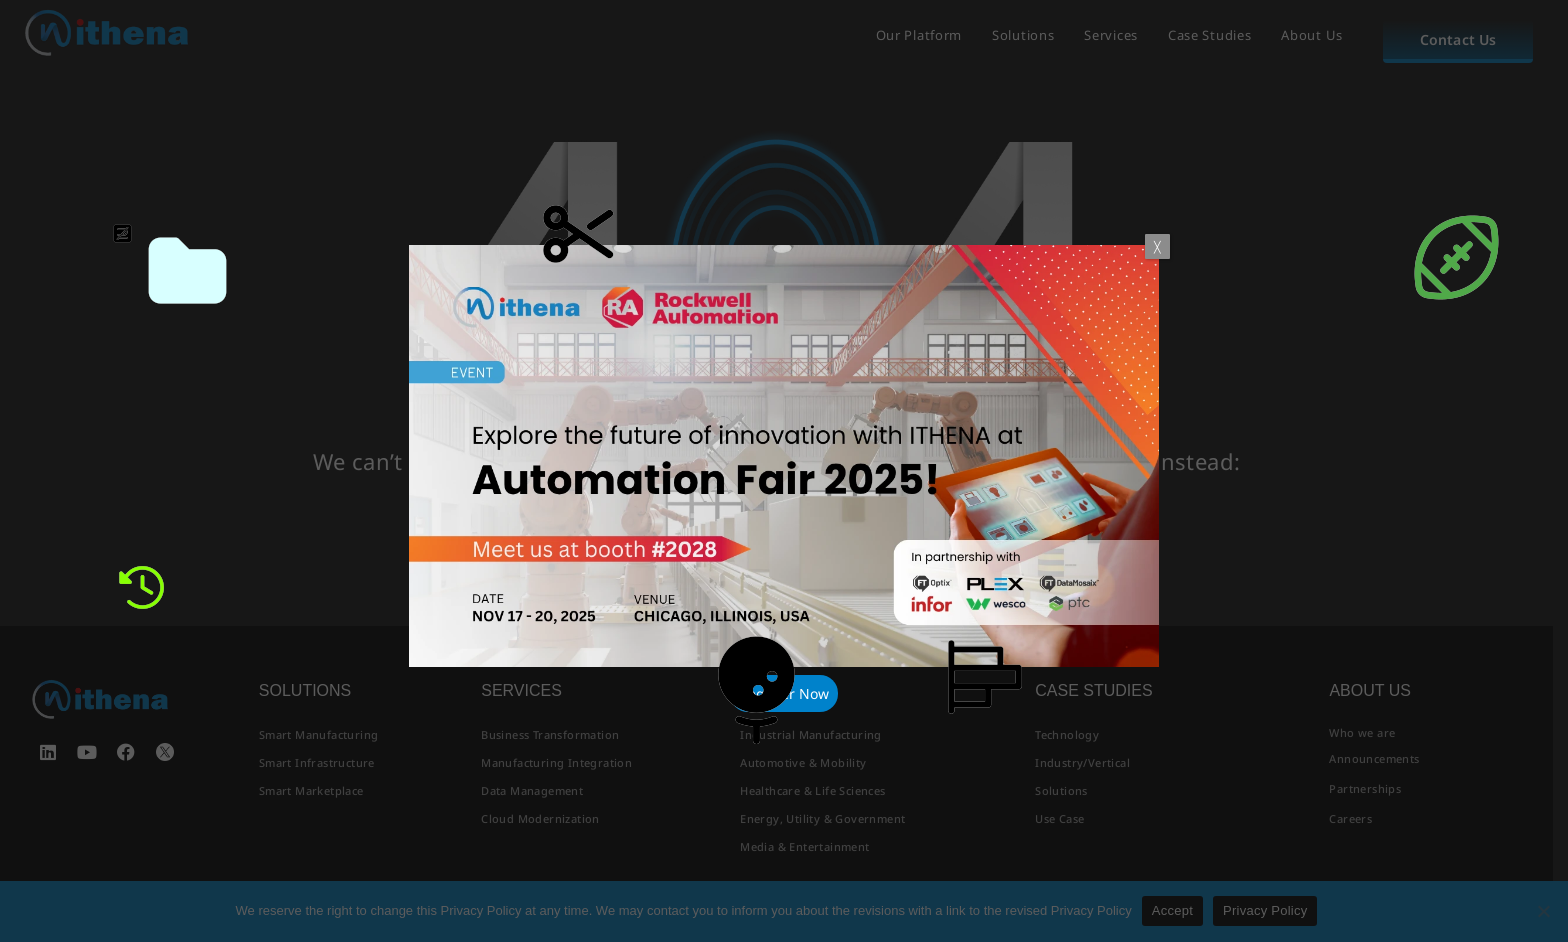  What do you see at coordinates (122, 233) in the screenshot?
I see `indicates set is not a superset of another set` at bounding box center [122, 233].